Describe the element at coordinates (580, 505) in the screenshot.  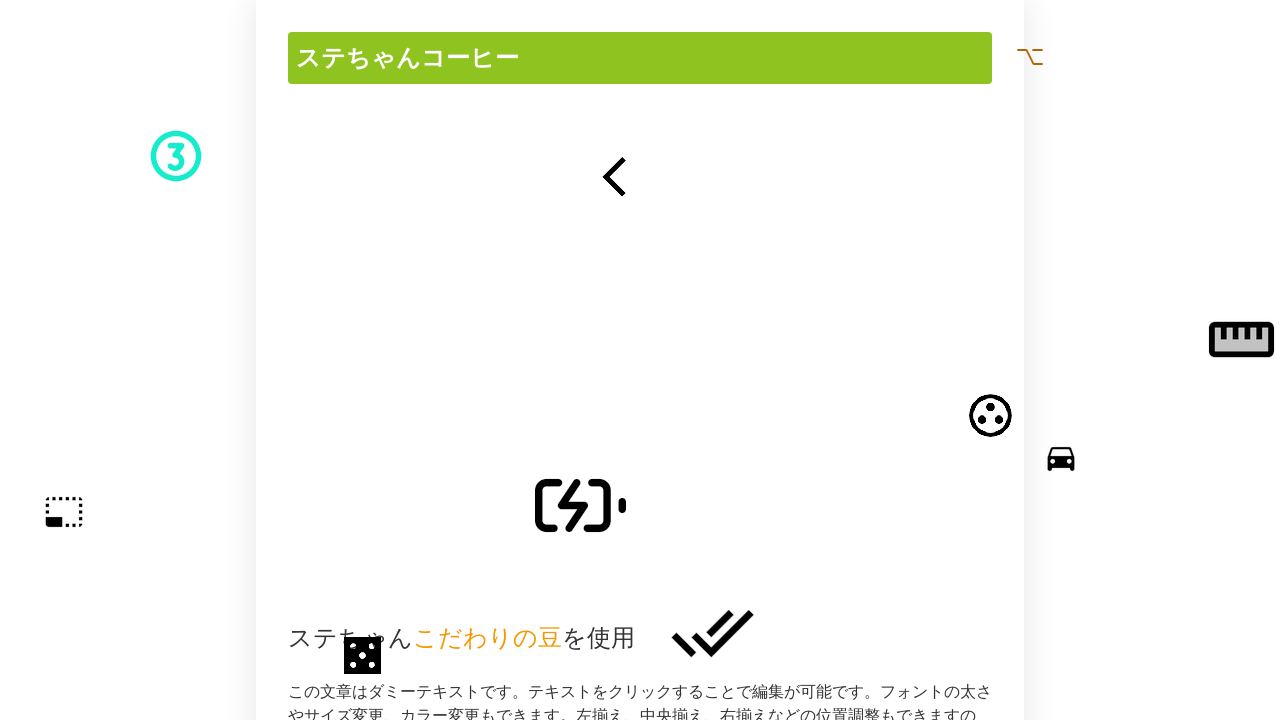
I see `indicates device is currently charging` at that location.